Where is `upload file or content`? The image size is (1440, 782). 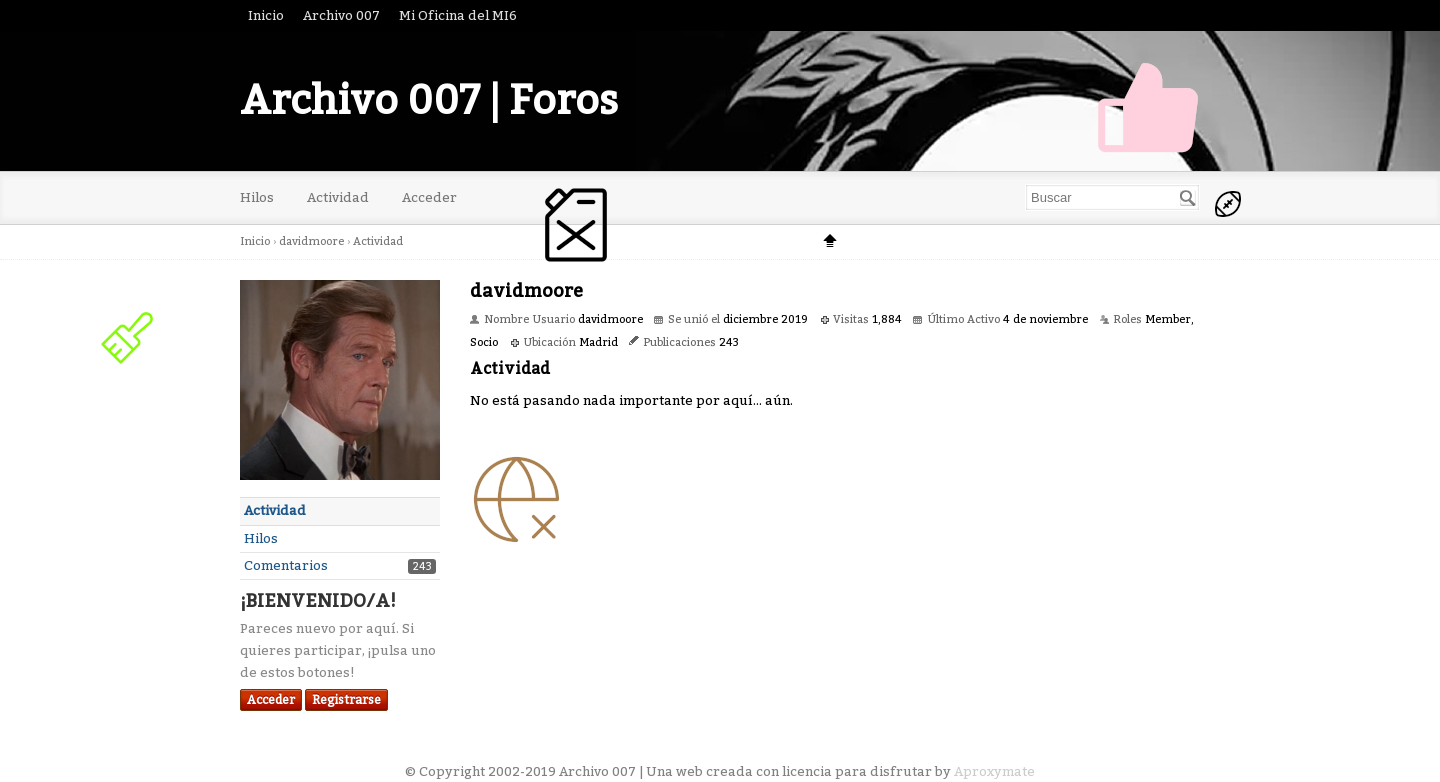
upload file or content is located at coordinates (830, 241).